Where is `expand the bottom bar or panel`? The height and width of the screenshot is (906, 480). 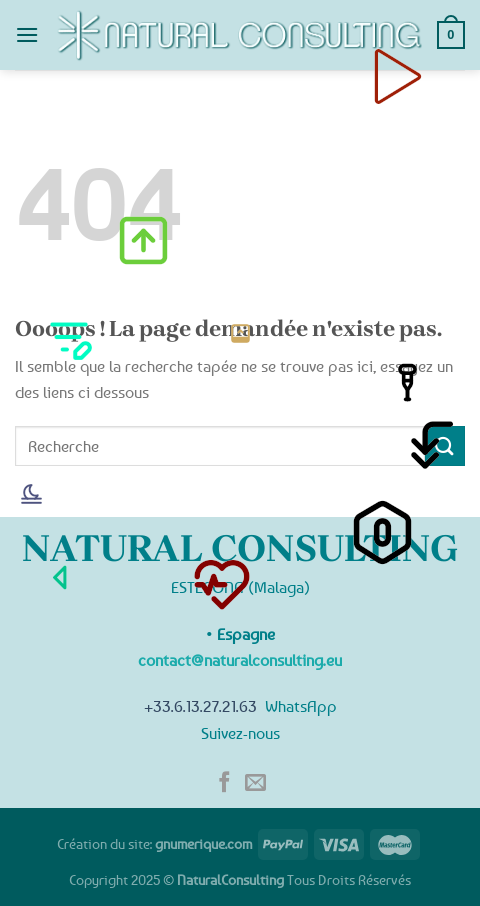 expand the bottom bar or panel is located at coordinates (240, 333).